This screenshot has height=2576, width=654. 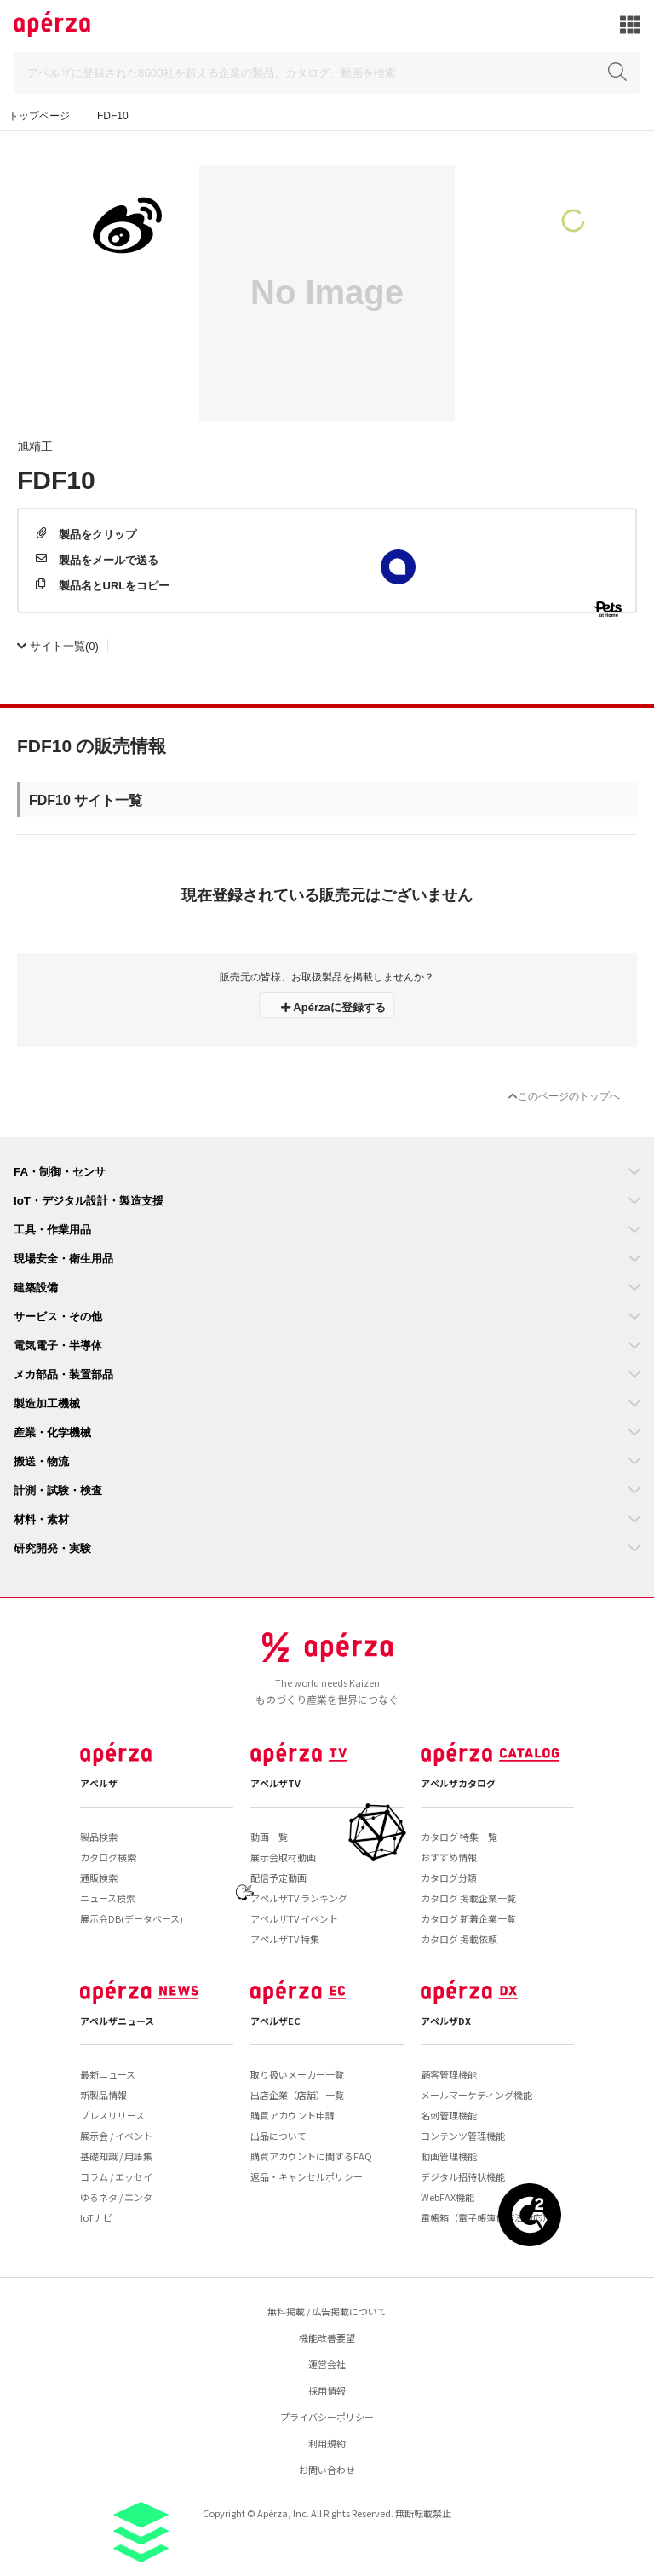 What do you see at coordinates (141, 2532) in the screenshot?
I see `buffer app logo` at bounding box center [141, 2532].